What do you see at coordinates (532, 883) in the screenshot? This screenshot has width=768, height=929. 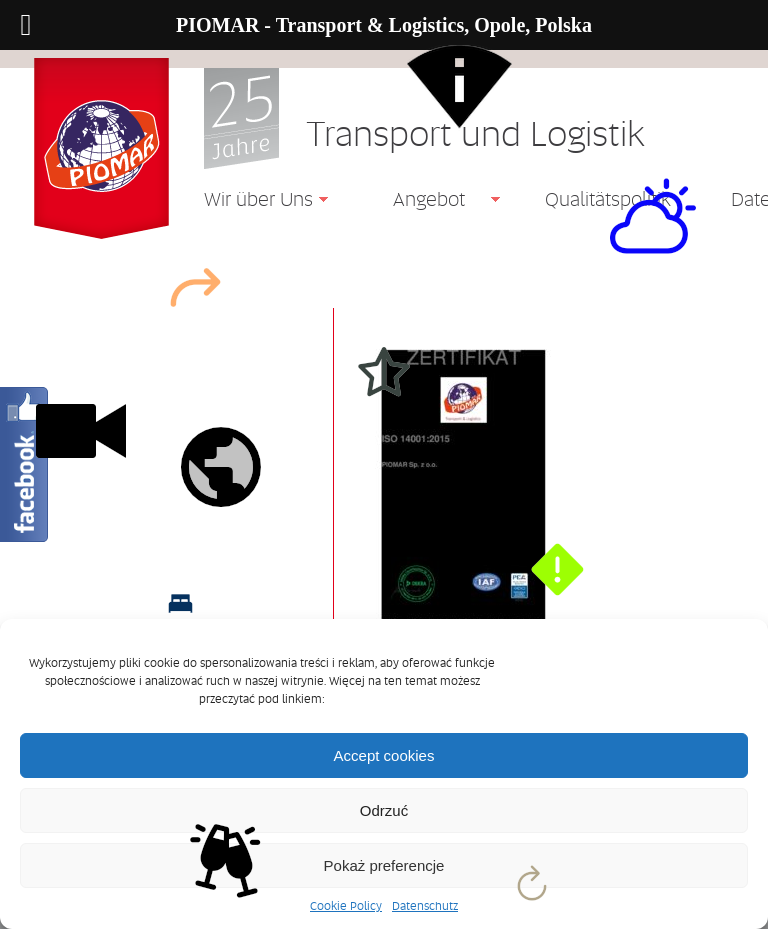 I see `refresh or reload the current page` at bounding box center [532, 883].